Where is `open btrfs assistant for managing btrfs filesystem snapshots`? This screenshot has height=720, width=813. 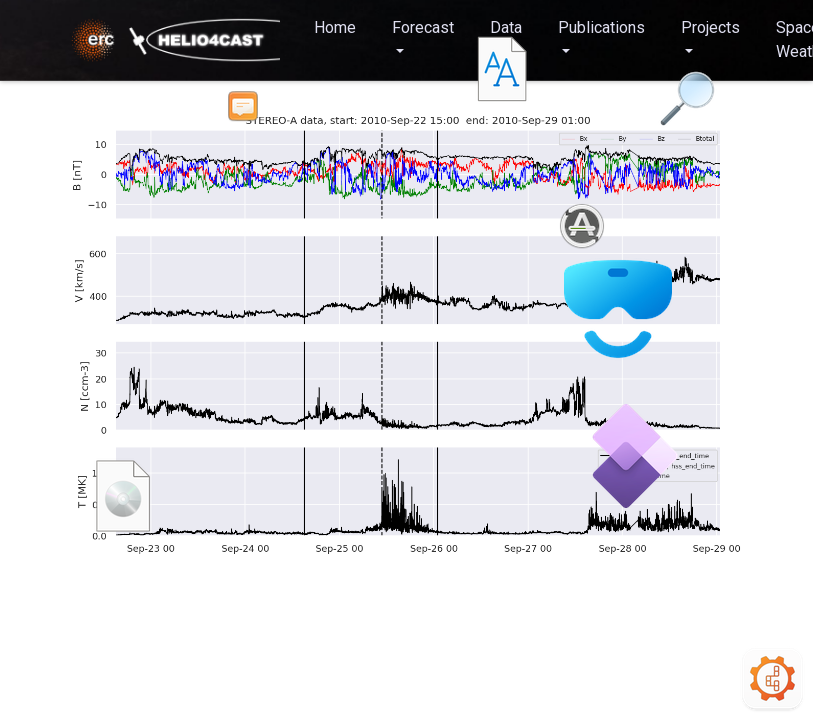 open btrfs assistant for managing btrfs filesystem snapshots is located at coordinates (772, 678).